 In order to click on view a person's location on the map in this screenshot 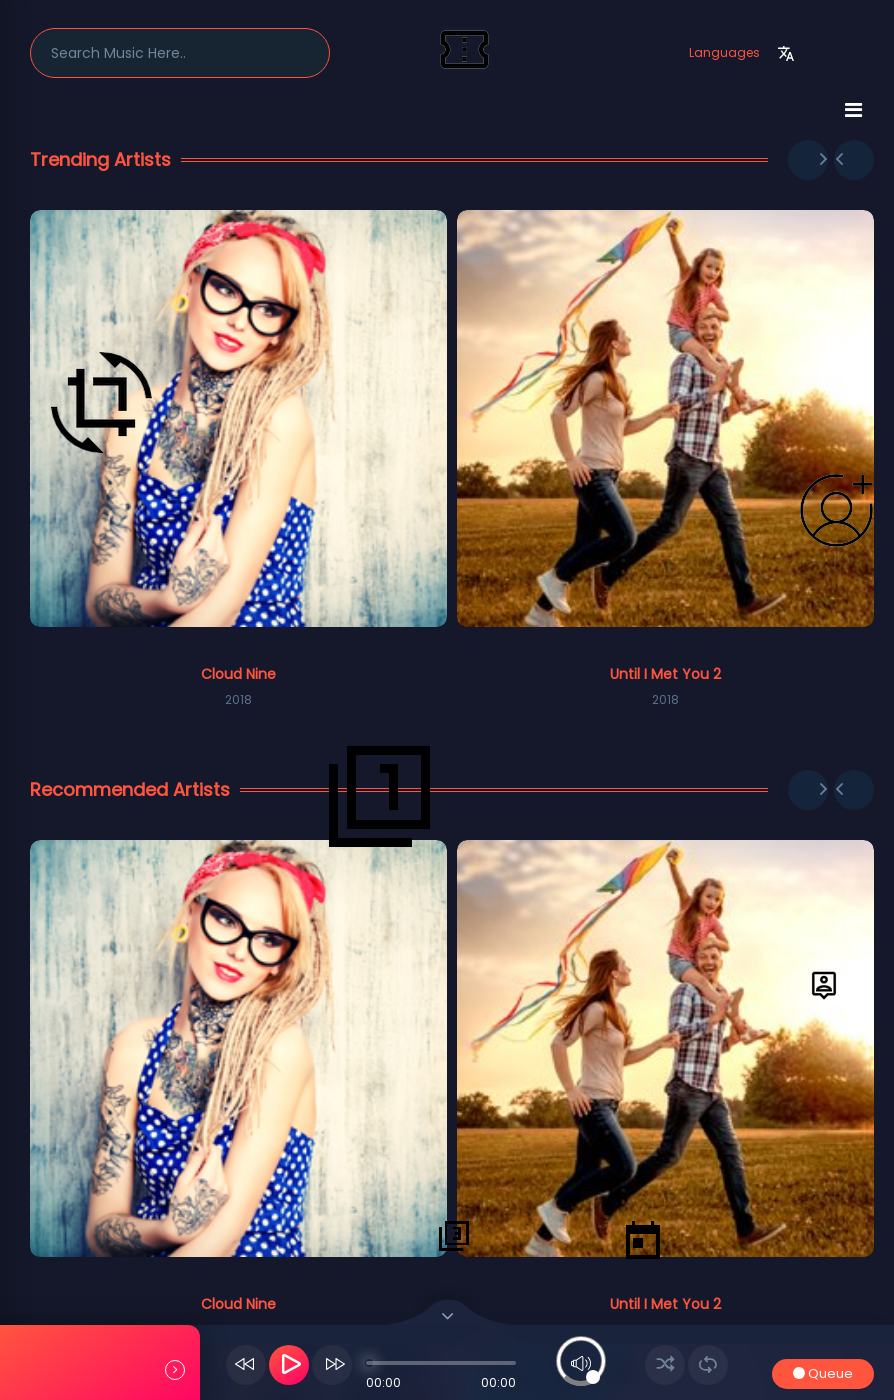, I will do `click(824, 985)`.